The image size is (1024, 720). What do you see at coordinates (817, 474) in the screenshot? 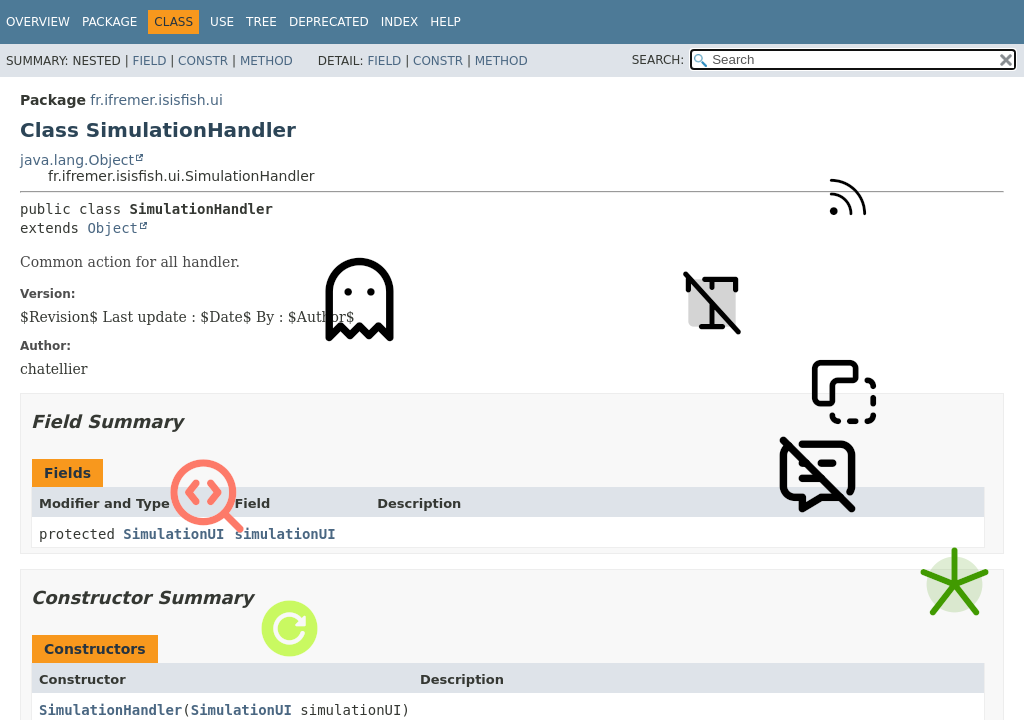
I see `messaging is disabled or unavailable` at bounding box center [817, 474].